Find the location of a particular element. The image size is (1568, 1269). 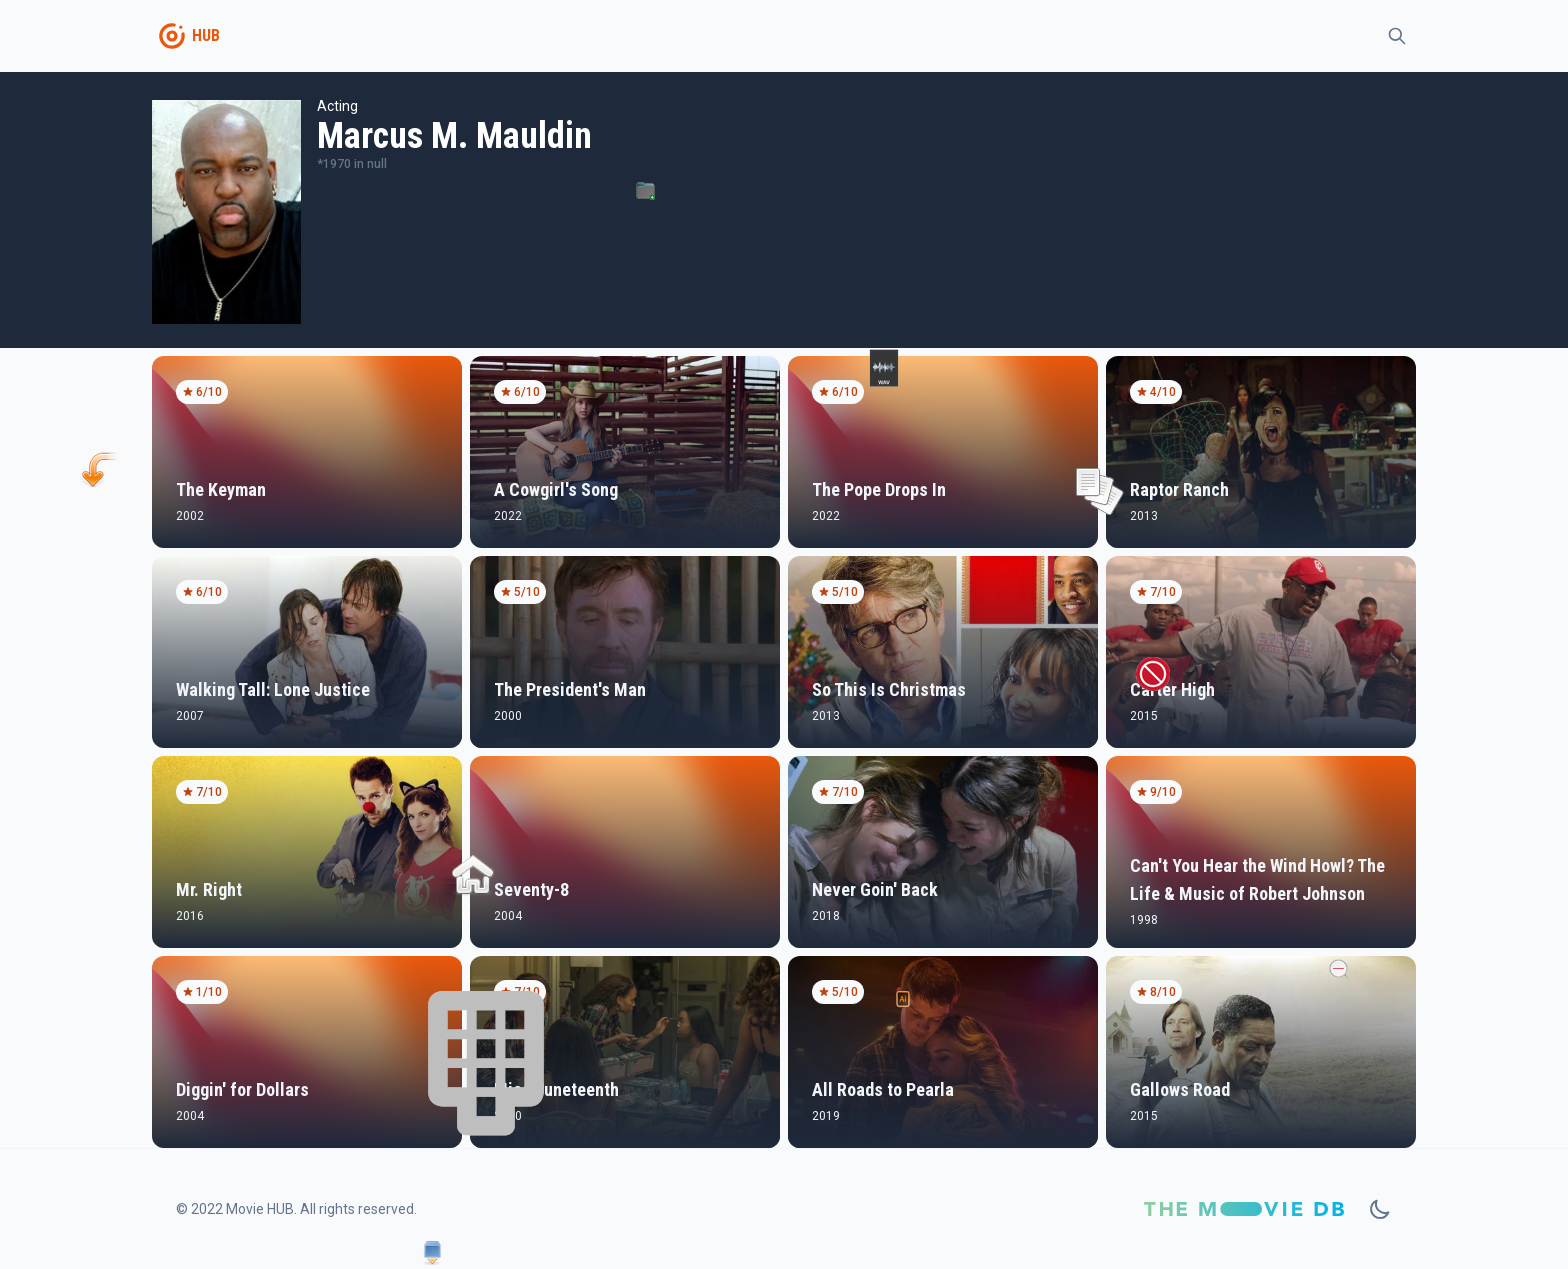

delete or remove selected item is located at coordinates (1153, 674).